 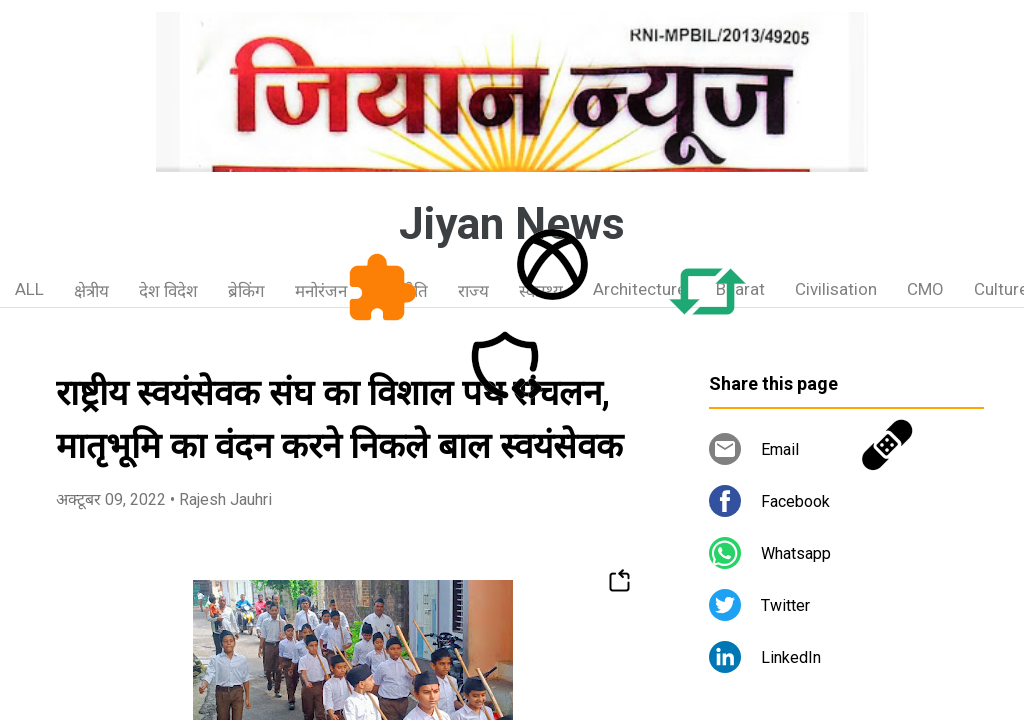 What do you see at coordinates (887, 445) in the screenshot?
I see `access first aid or medical help` at bounding box center [887, 445].